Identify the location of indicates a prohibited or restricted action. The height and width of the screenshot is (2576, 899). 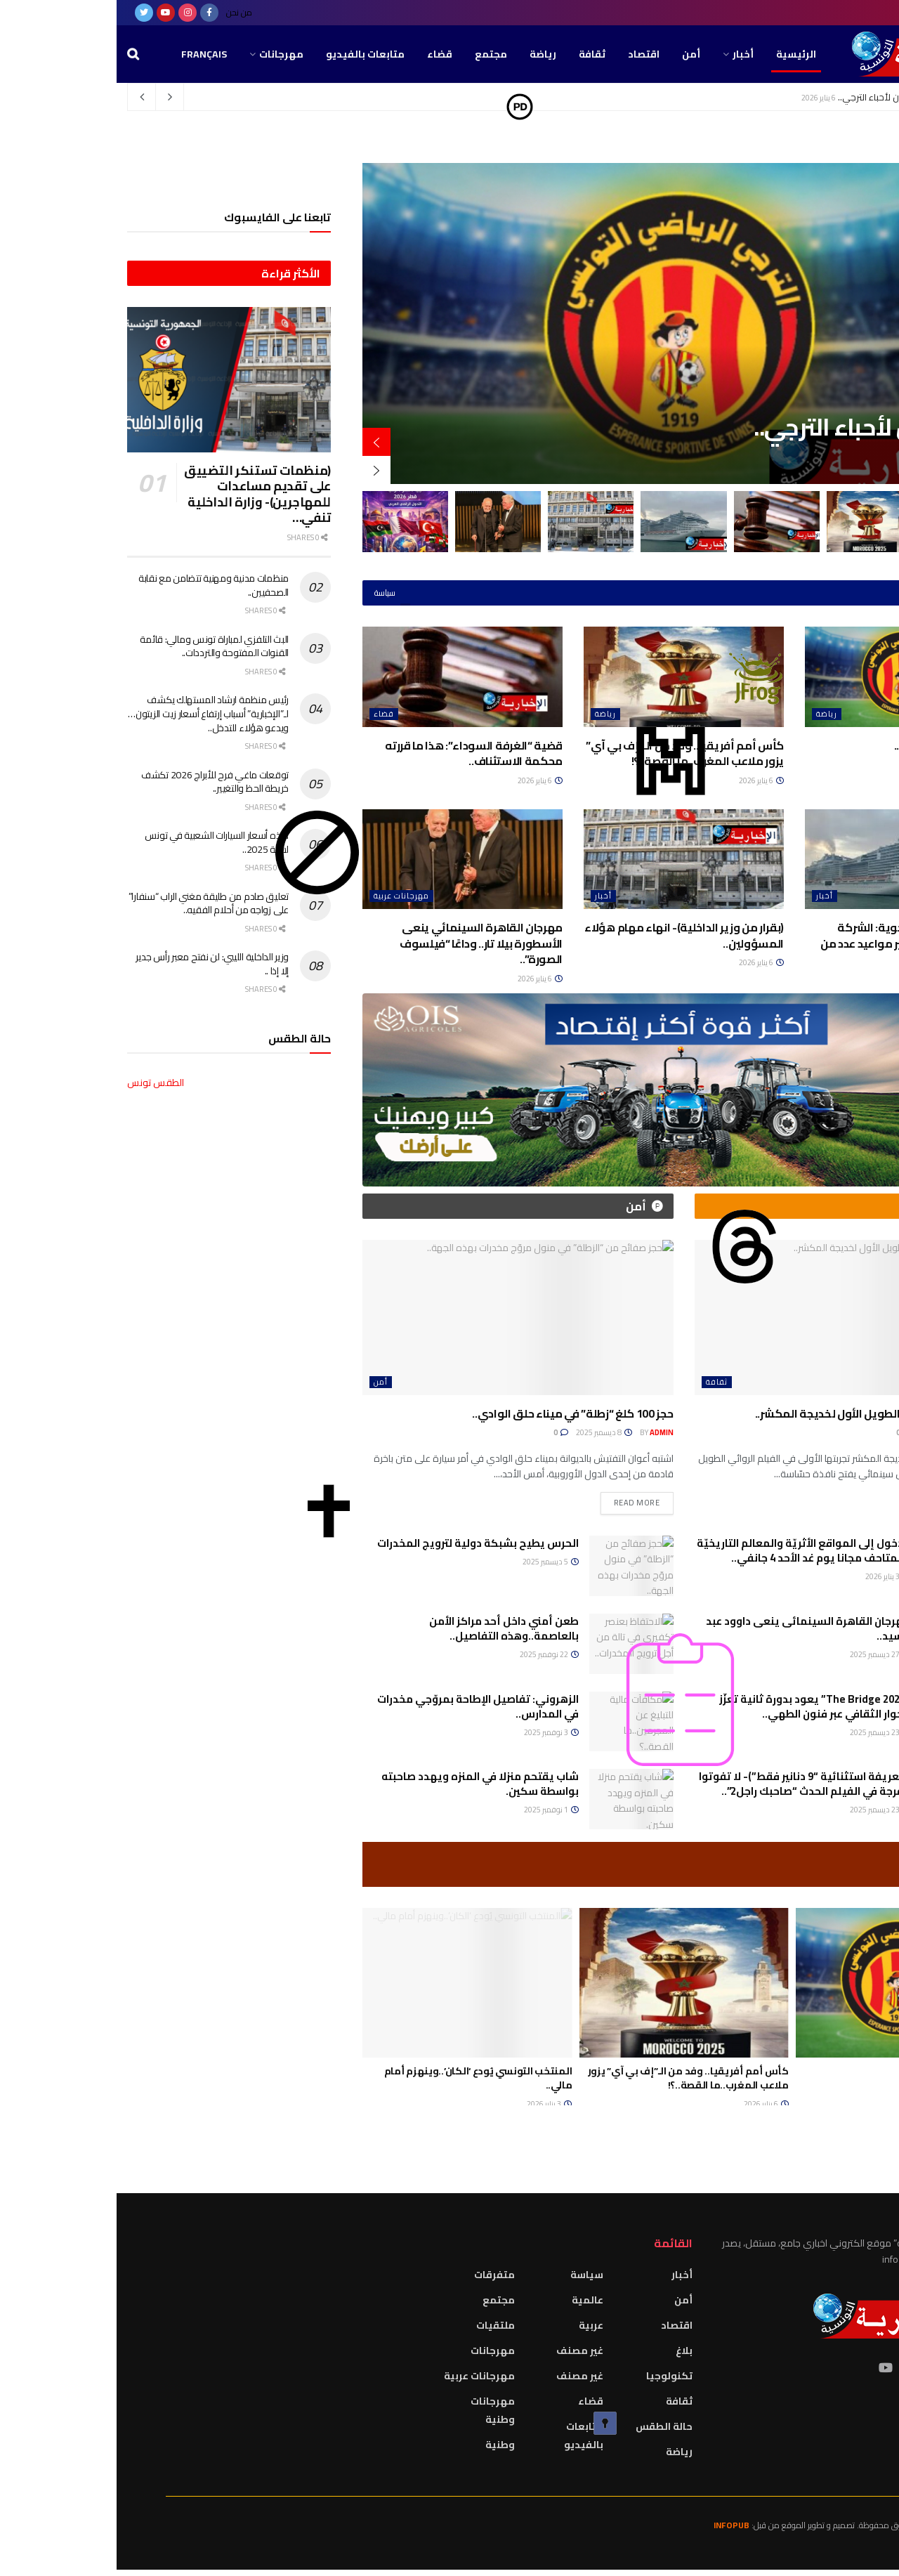
(317, 852).